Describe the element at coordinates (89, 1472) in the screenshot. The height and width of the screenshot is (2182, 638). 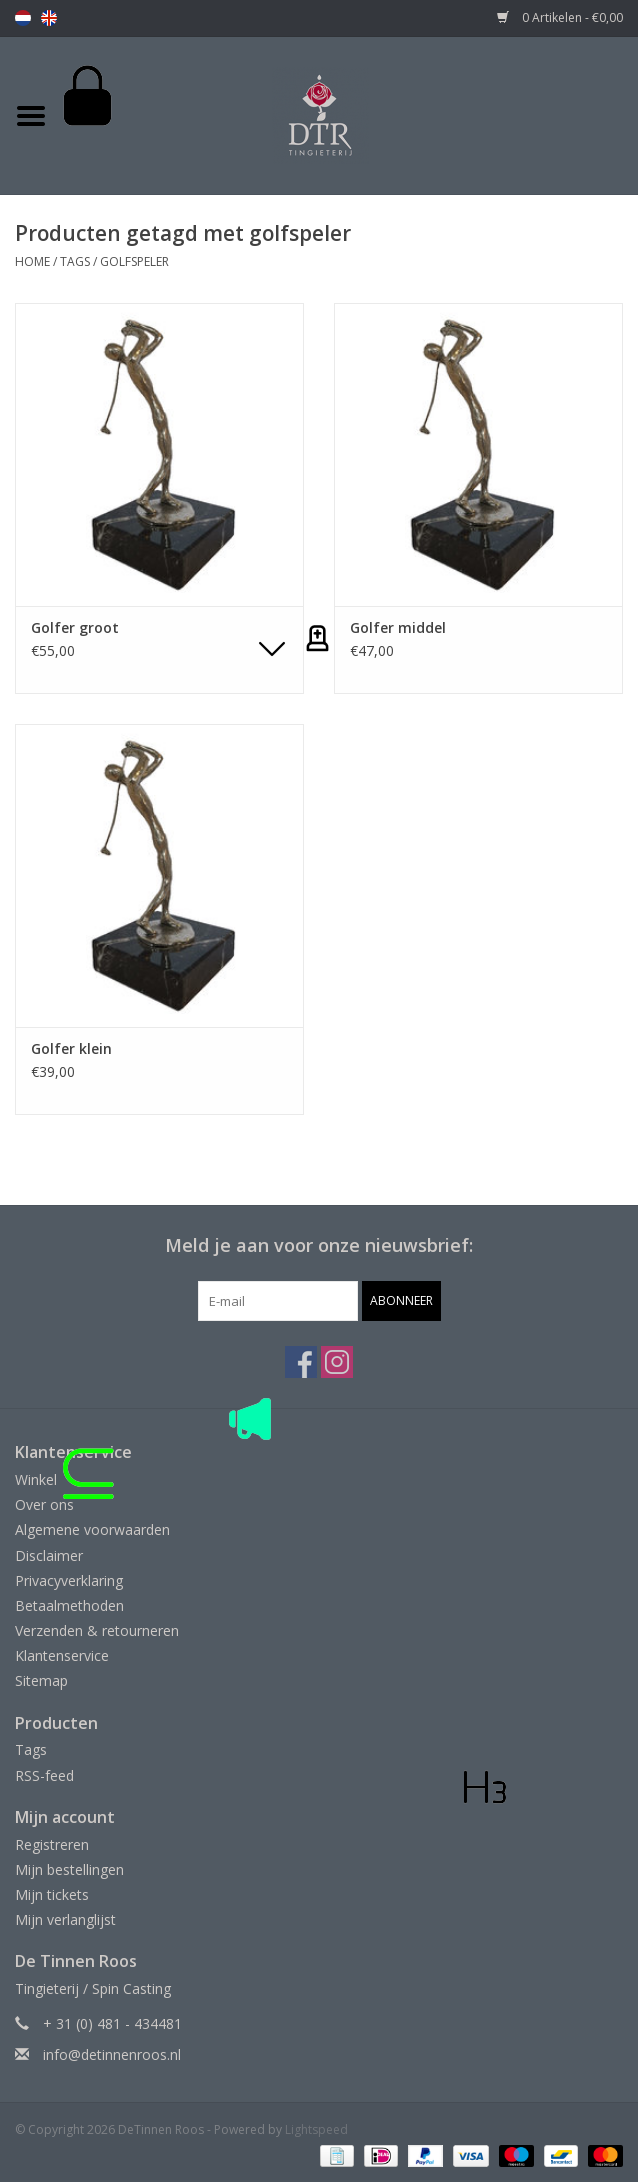
I see `indicates a subset relationship in mathematical notation` at that location.